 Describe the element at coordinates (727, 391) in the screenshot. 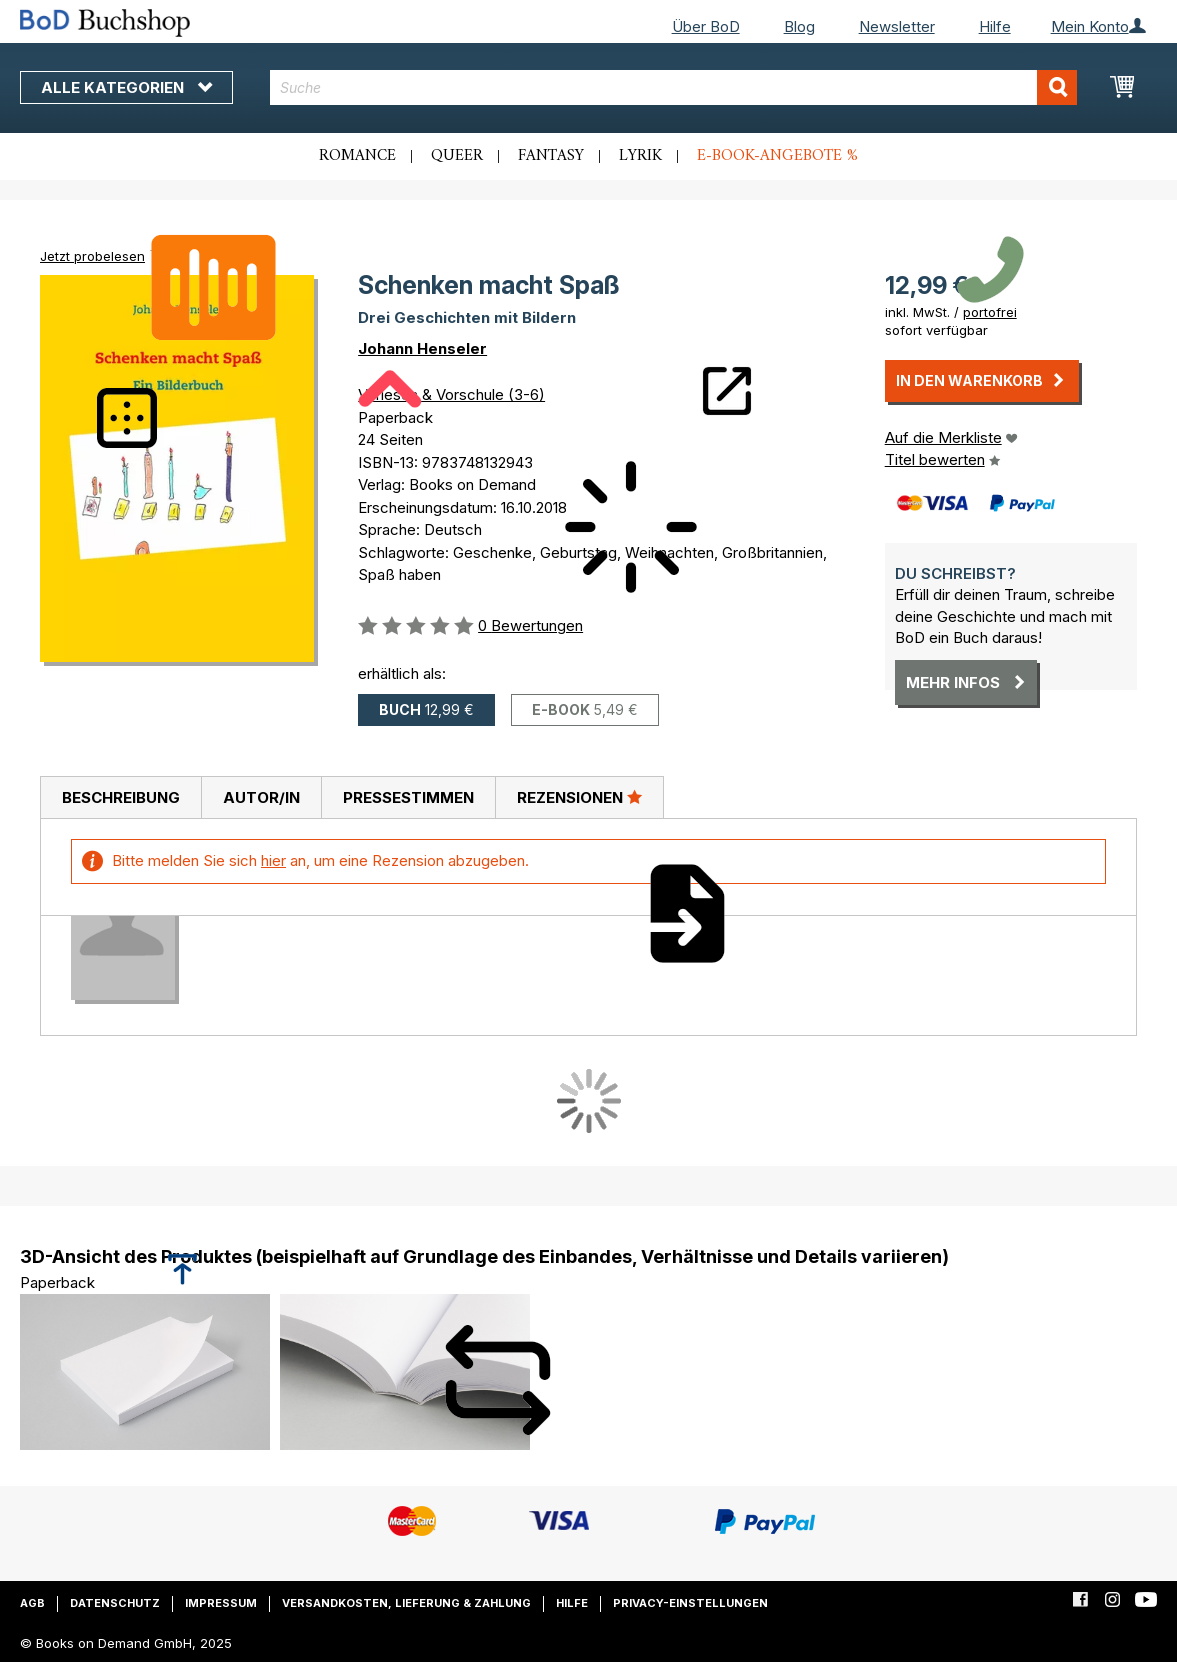

I see `open link in a new tab or window` at that location.